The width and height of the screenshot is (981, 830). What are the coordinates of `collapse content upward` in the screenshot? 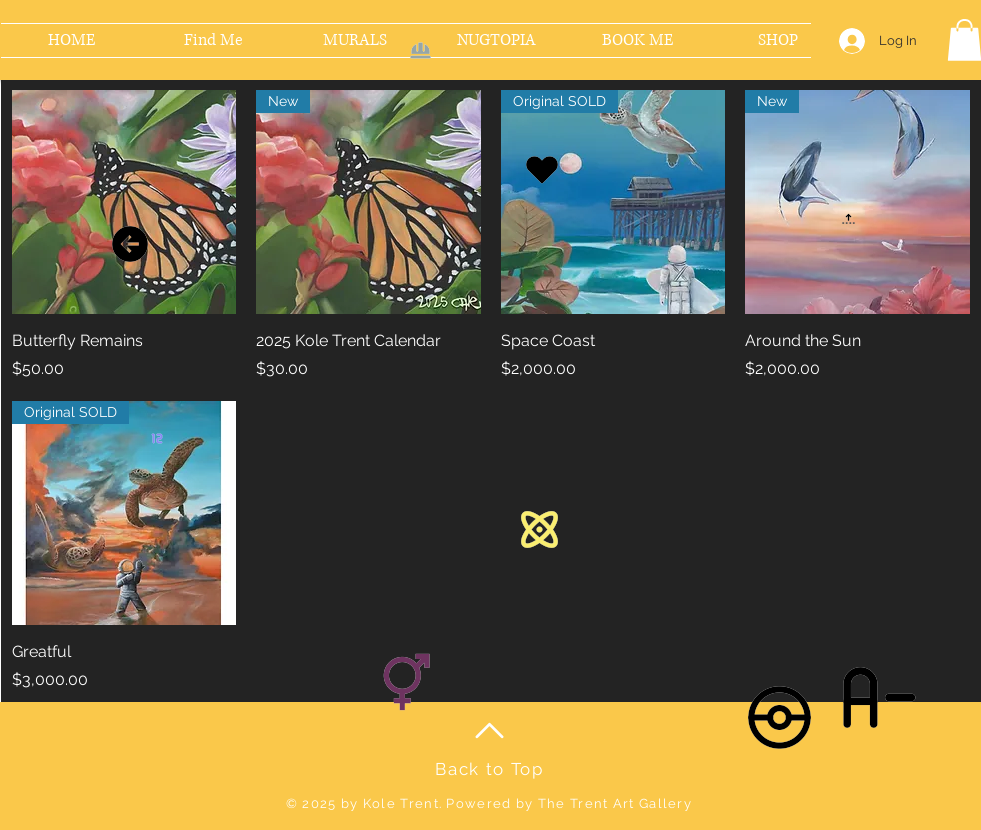 It's located at (848, 219).